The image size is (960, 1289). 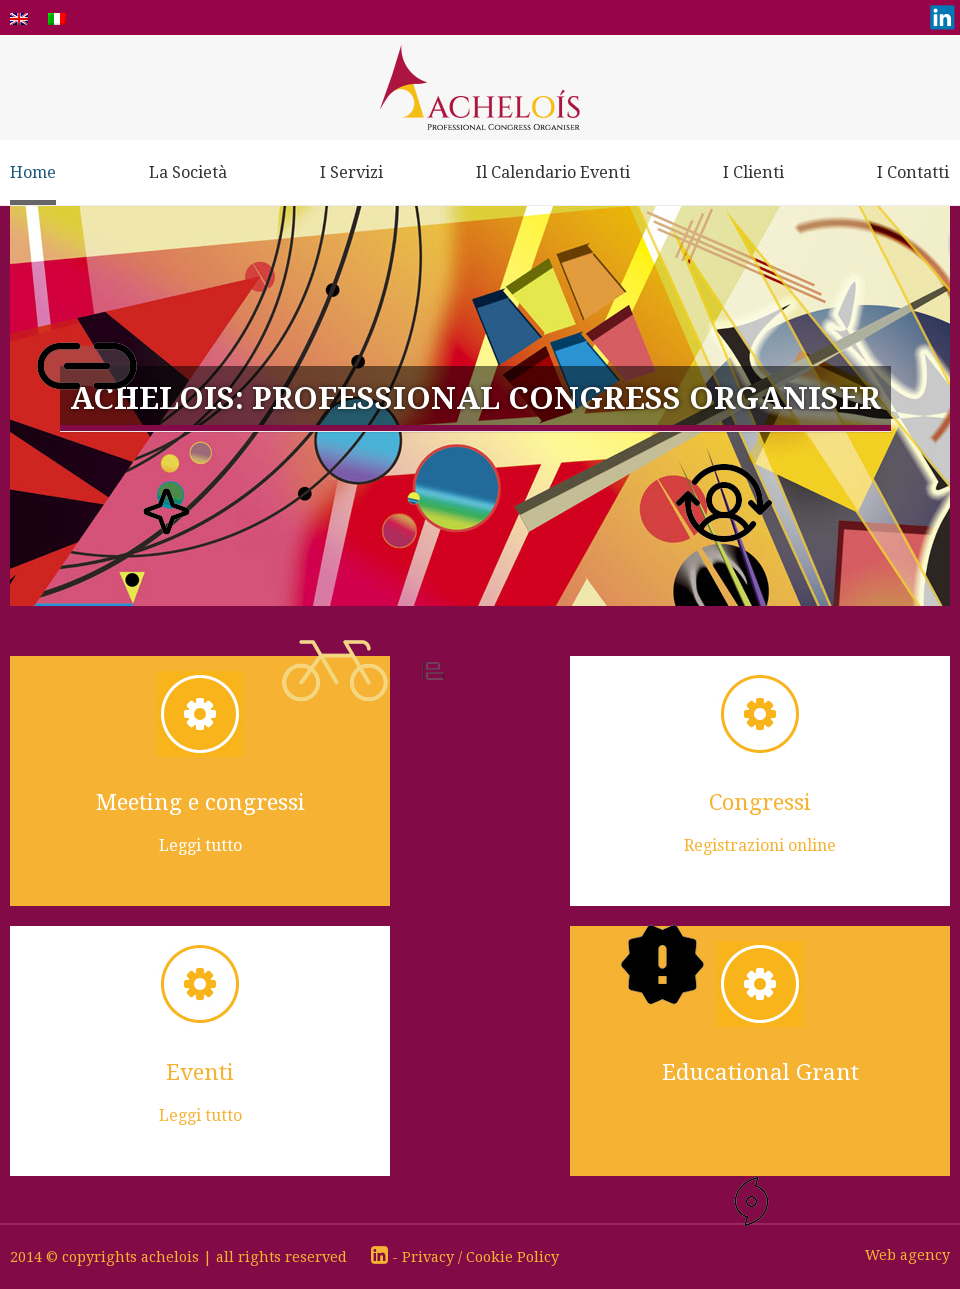 What do you see at coordinates (751, 1201) in the screenshot?
I see `indicates hurricane or tropical storm warning` at bounding box center [751, 1201].